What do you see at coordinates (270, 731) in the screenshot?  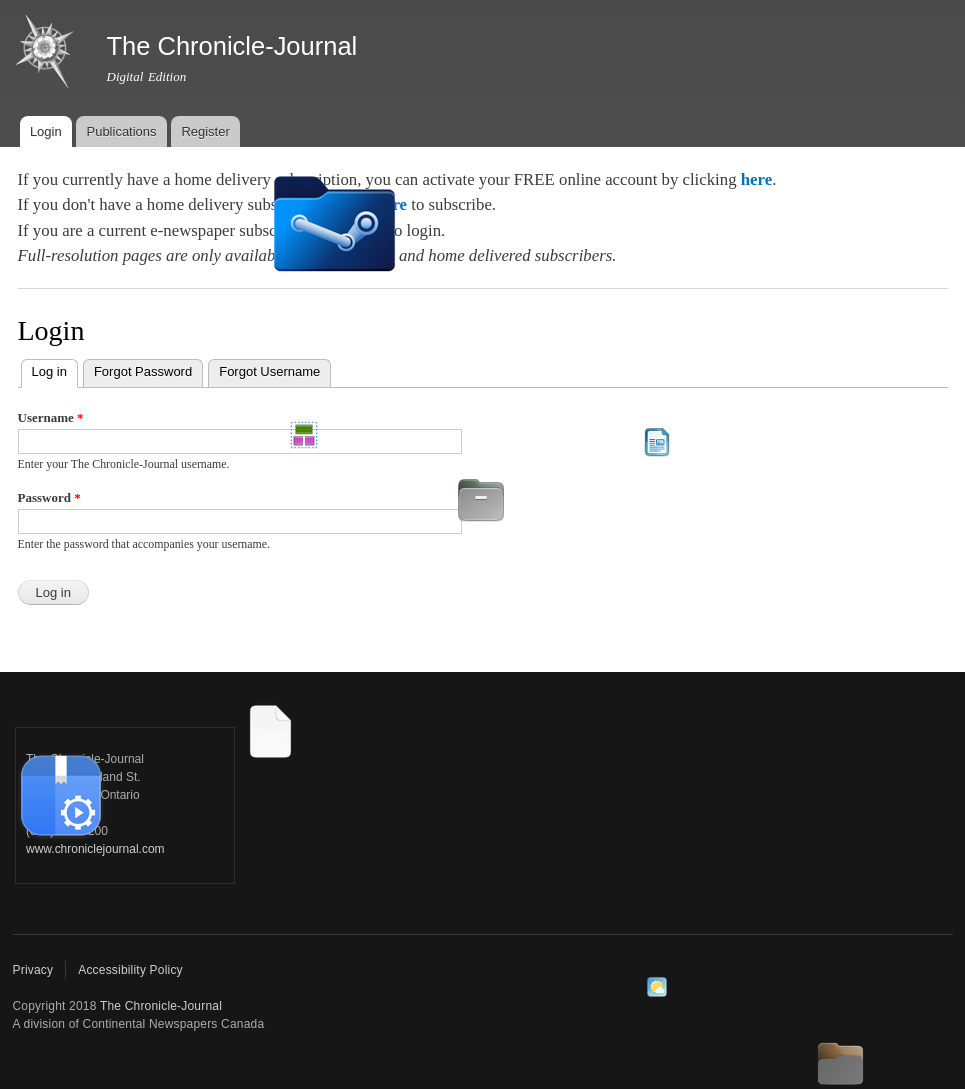 I see `preview a text file before opening` at bounding box center [270, 731].